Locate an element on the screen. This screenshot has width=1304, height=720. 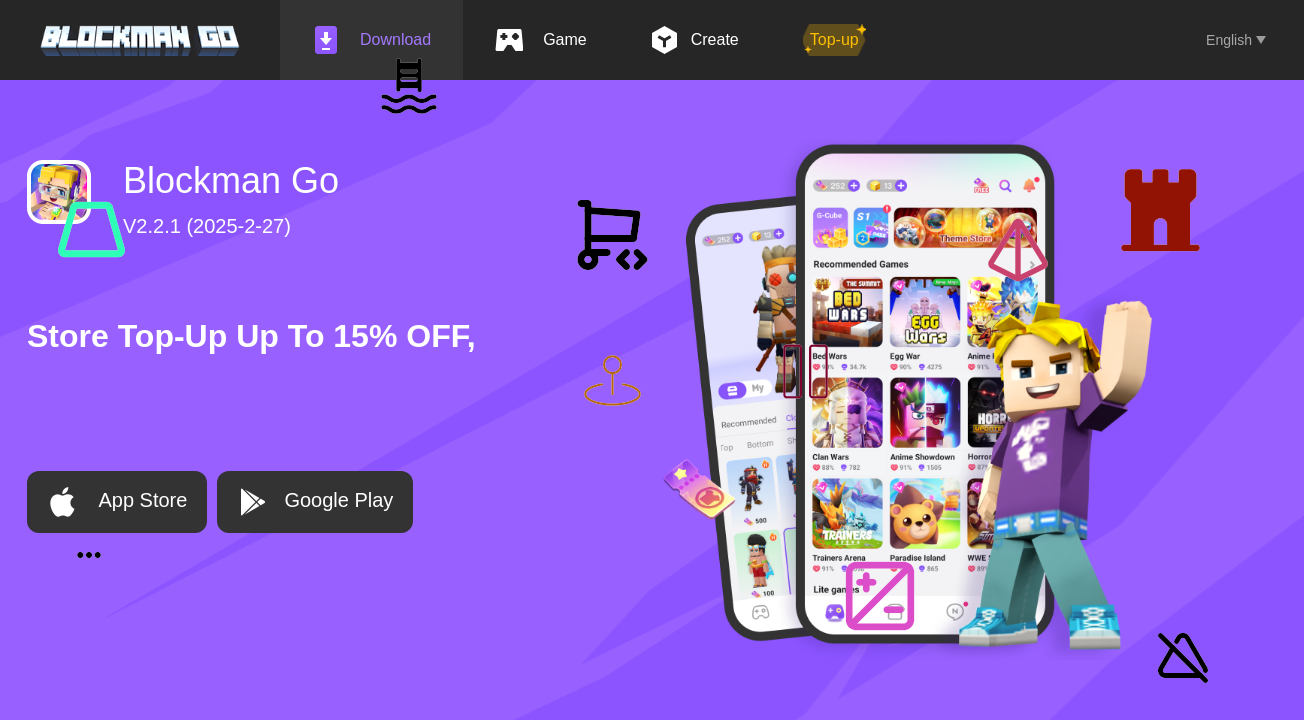
access cart API or developer settings is located at coordinates (609, 235).